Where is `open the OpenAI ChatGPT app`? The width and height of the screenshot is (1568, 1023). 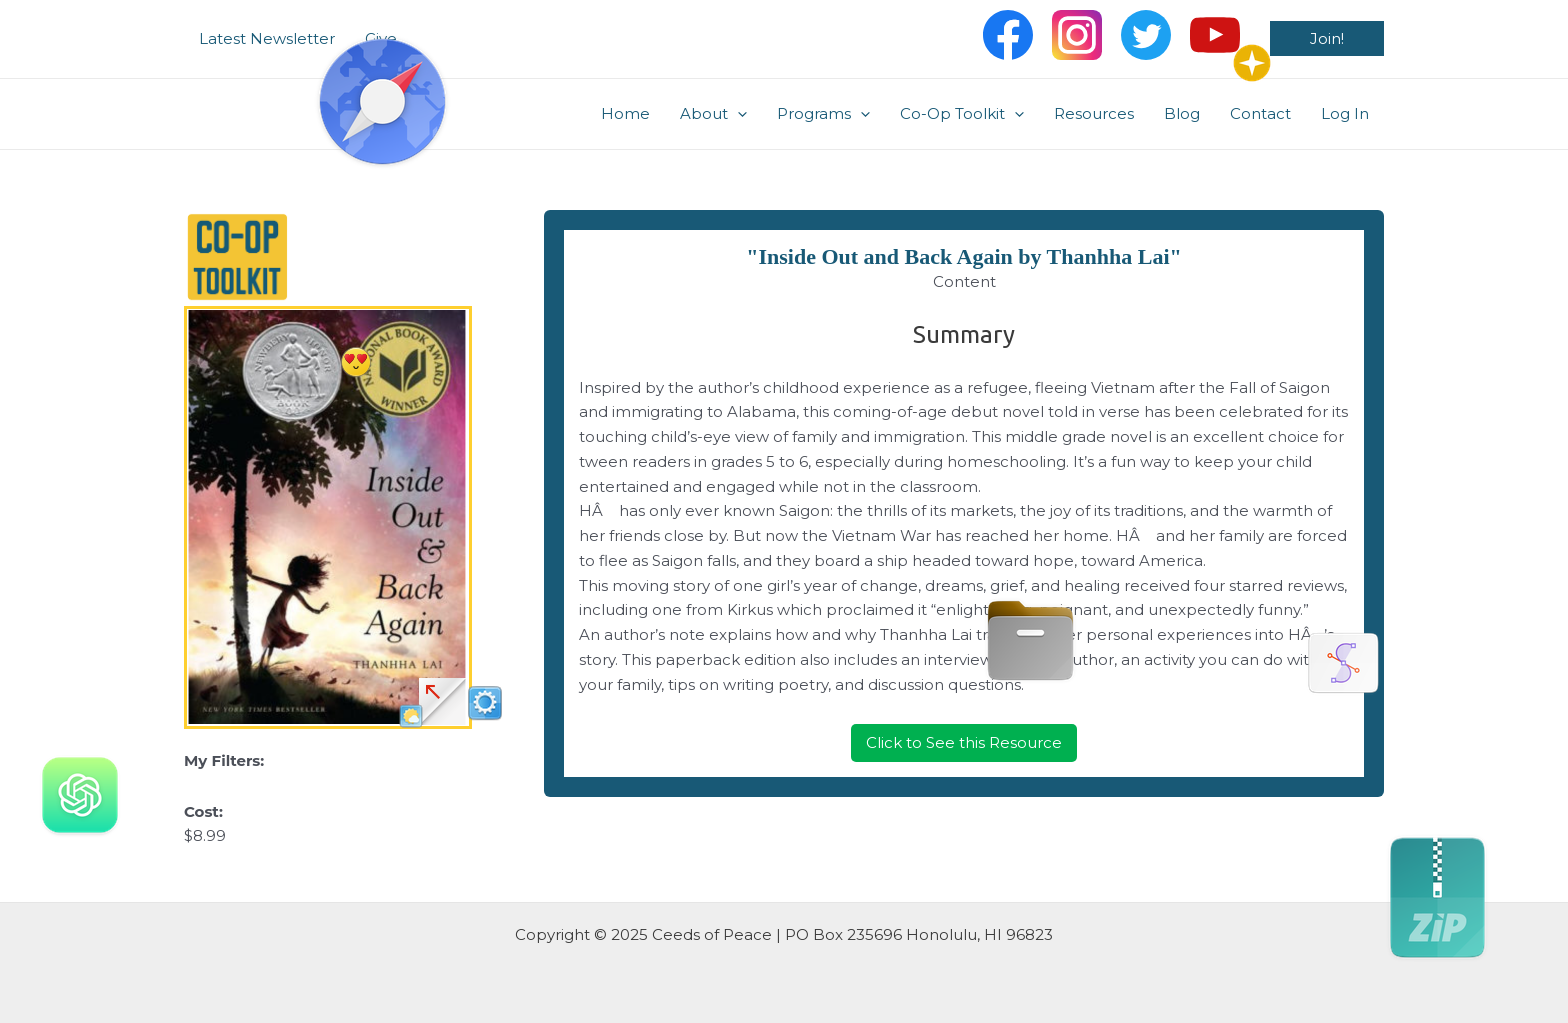 open the OpenAI ChatGPT app is located at coordinates (80, 795).